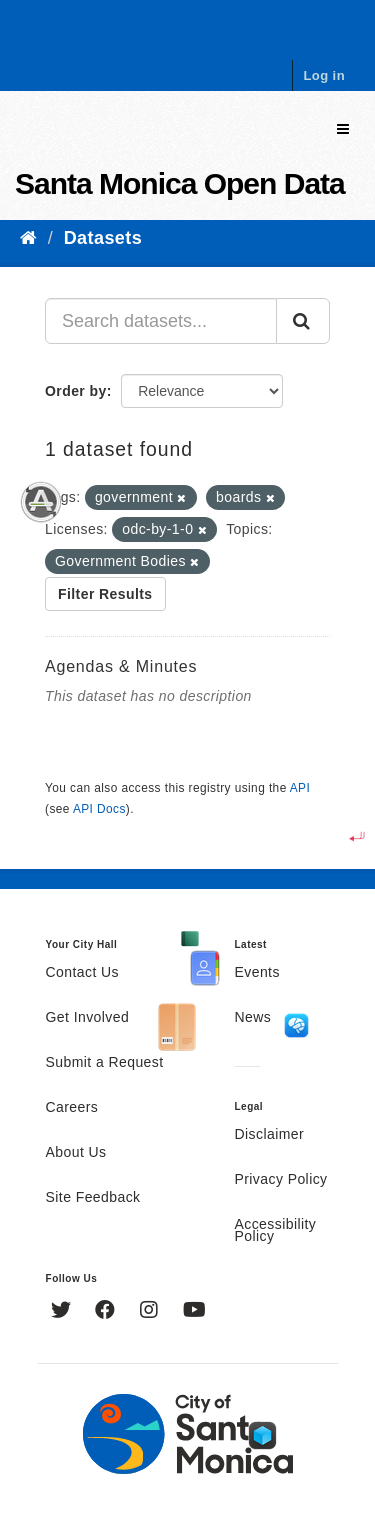 The height and width of the screenshot is (1529, 375). I want to click on compressed or archived file type, so click(177, 1027).